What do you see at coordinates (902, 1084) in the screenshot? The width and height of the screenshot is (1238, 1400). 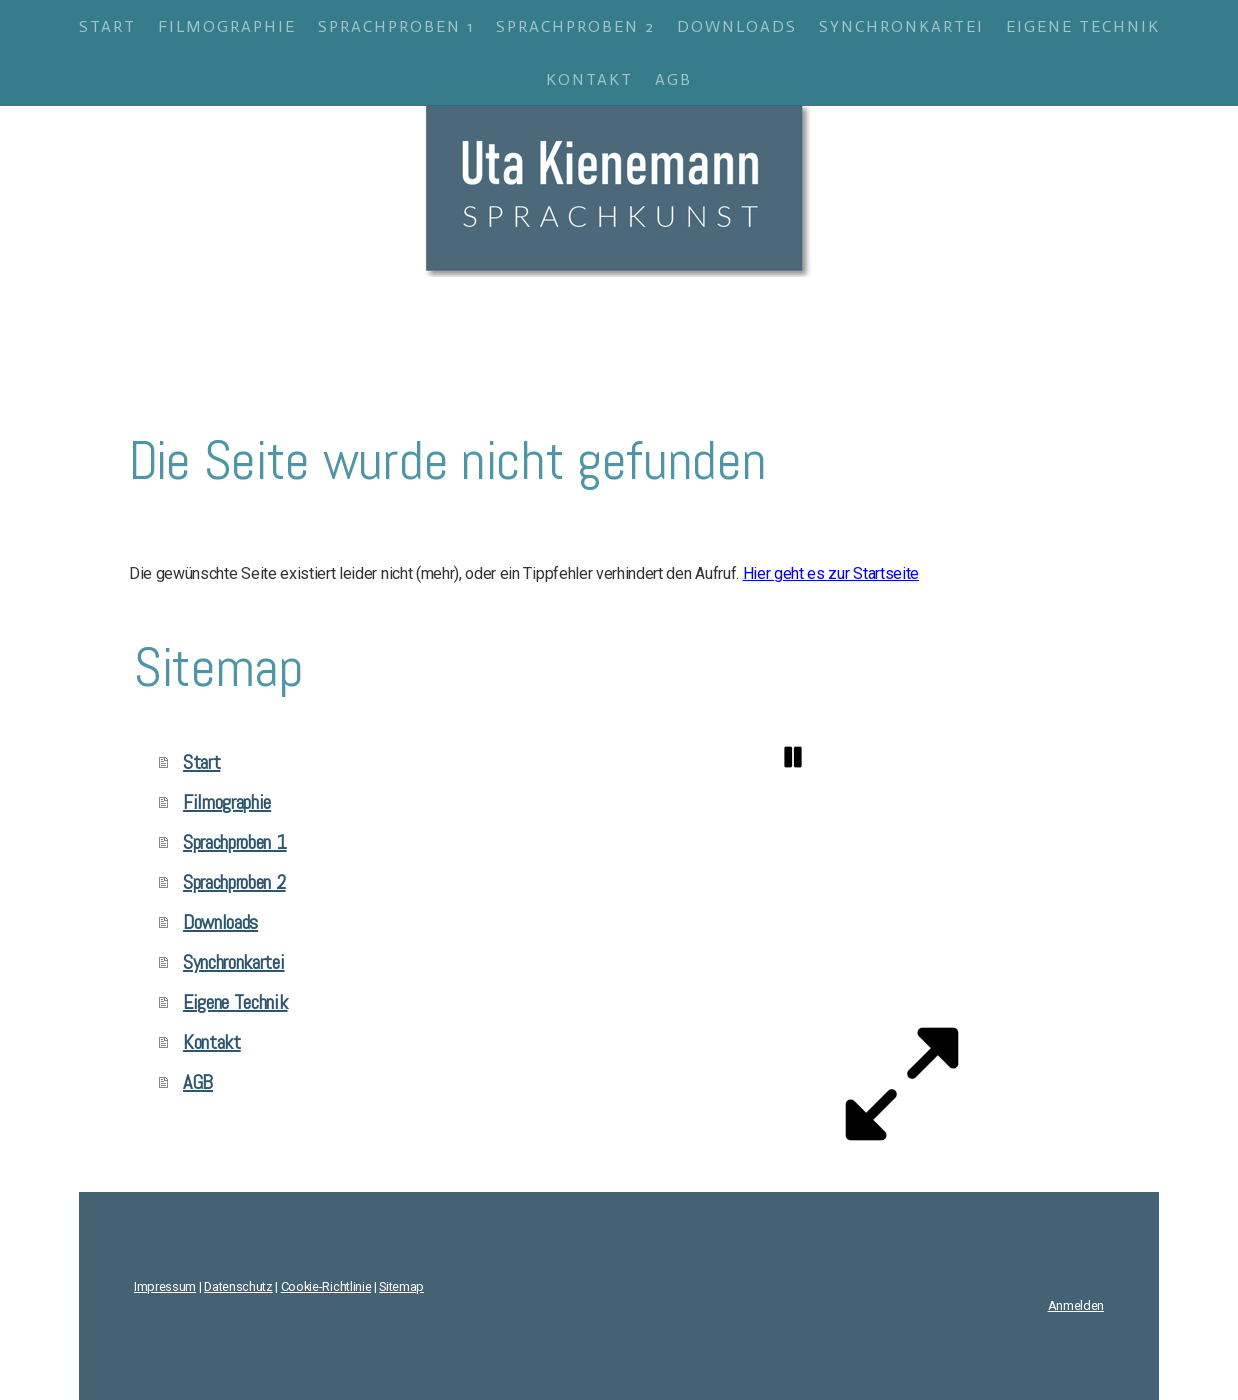 I see `expand to full screen` at bounding box center [902, 1084].